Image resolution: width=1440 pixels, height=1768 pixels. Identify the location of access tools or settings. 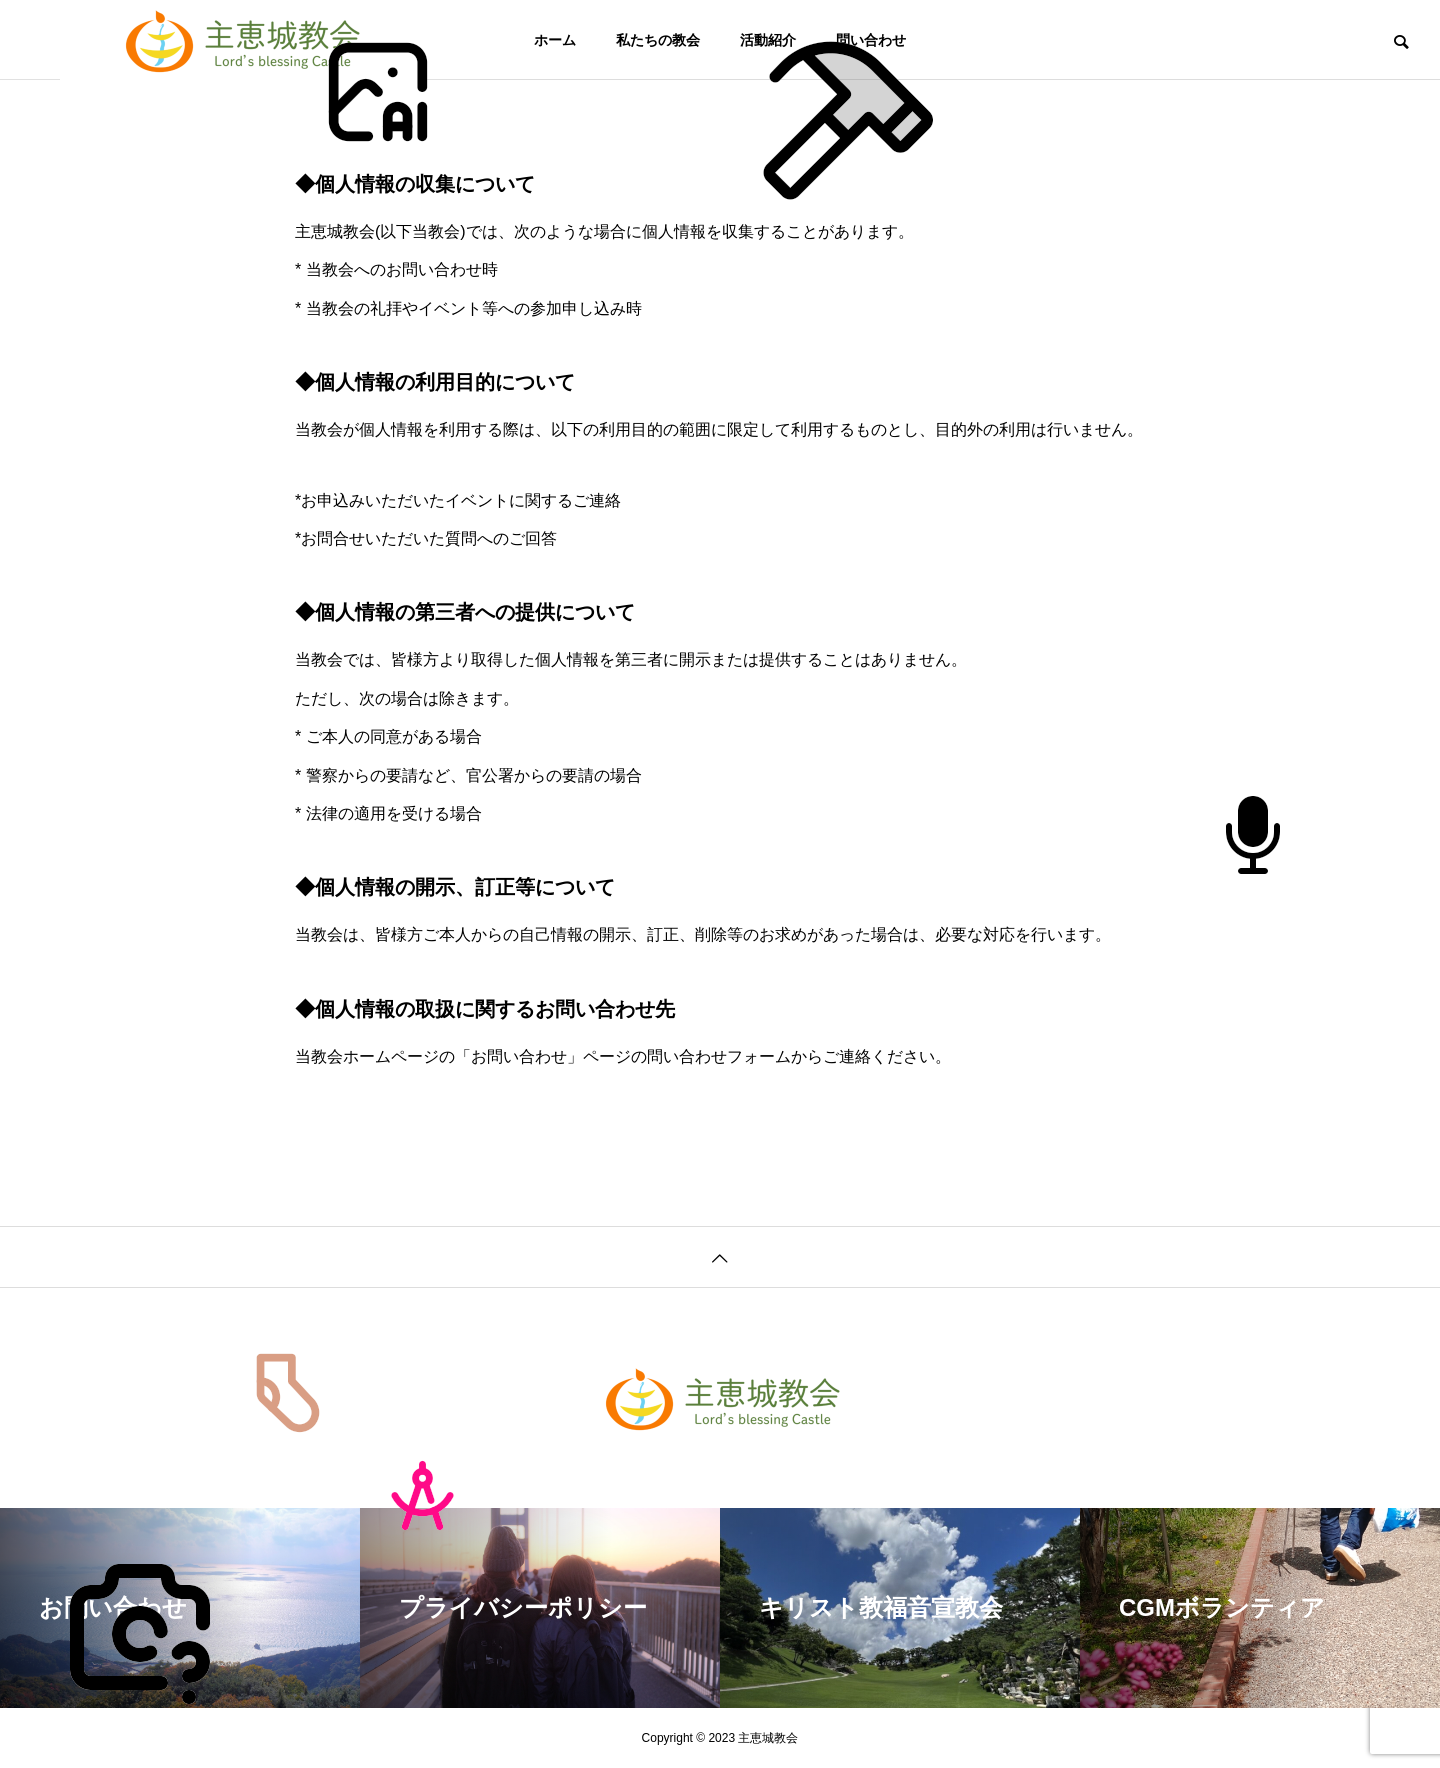
(839, 123).